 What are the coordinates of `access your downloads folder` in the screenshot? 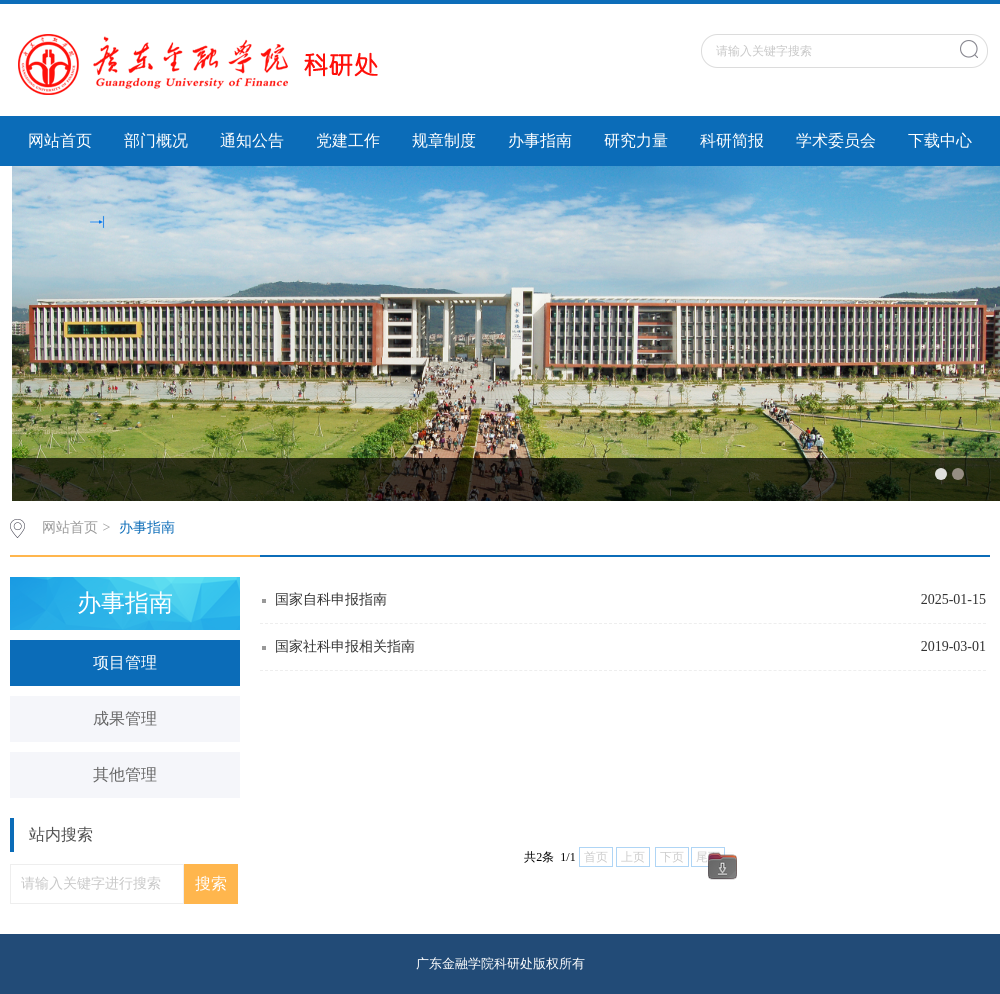 It's located at (722, 865).